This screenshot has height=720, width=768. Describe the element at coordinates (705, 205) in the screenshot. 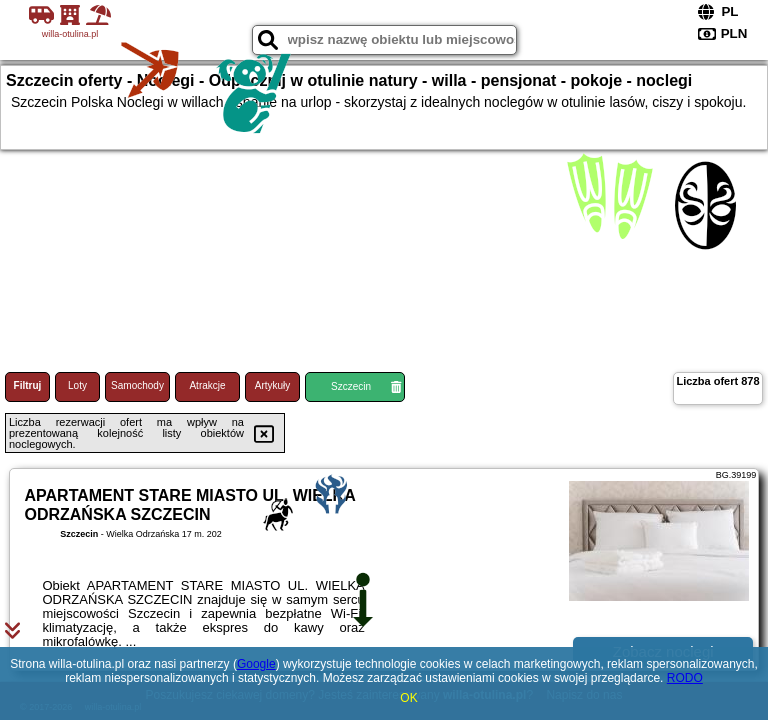

I see `select a mask or disguise item in gameplay` at that location.